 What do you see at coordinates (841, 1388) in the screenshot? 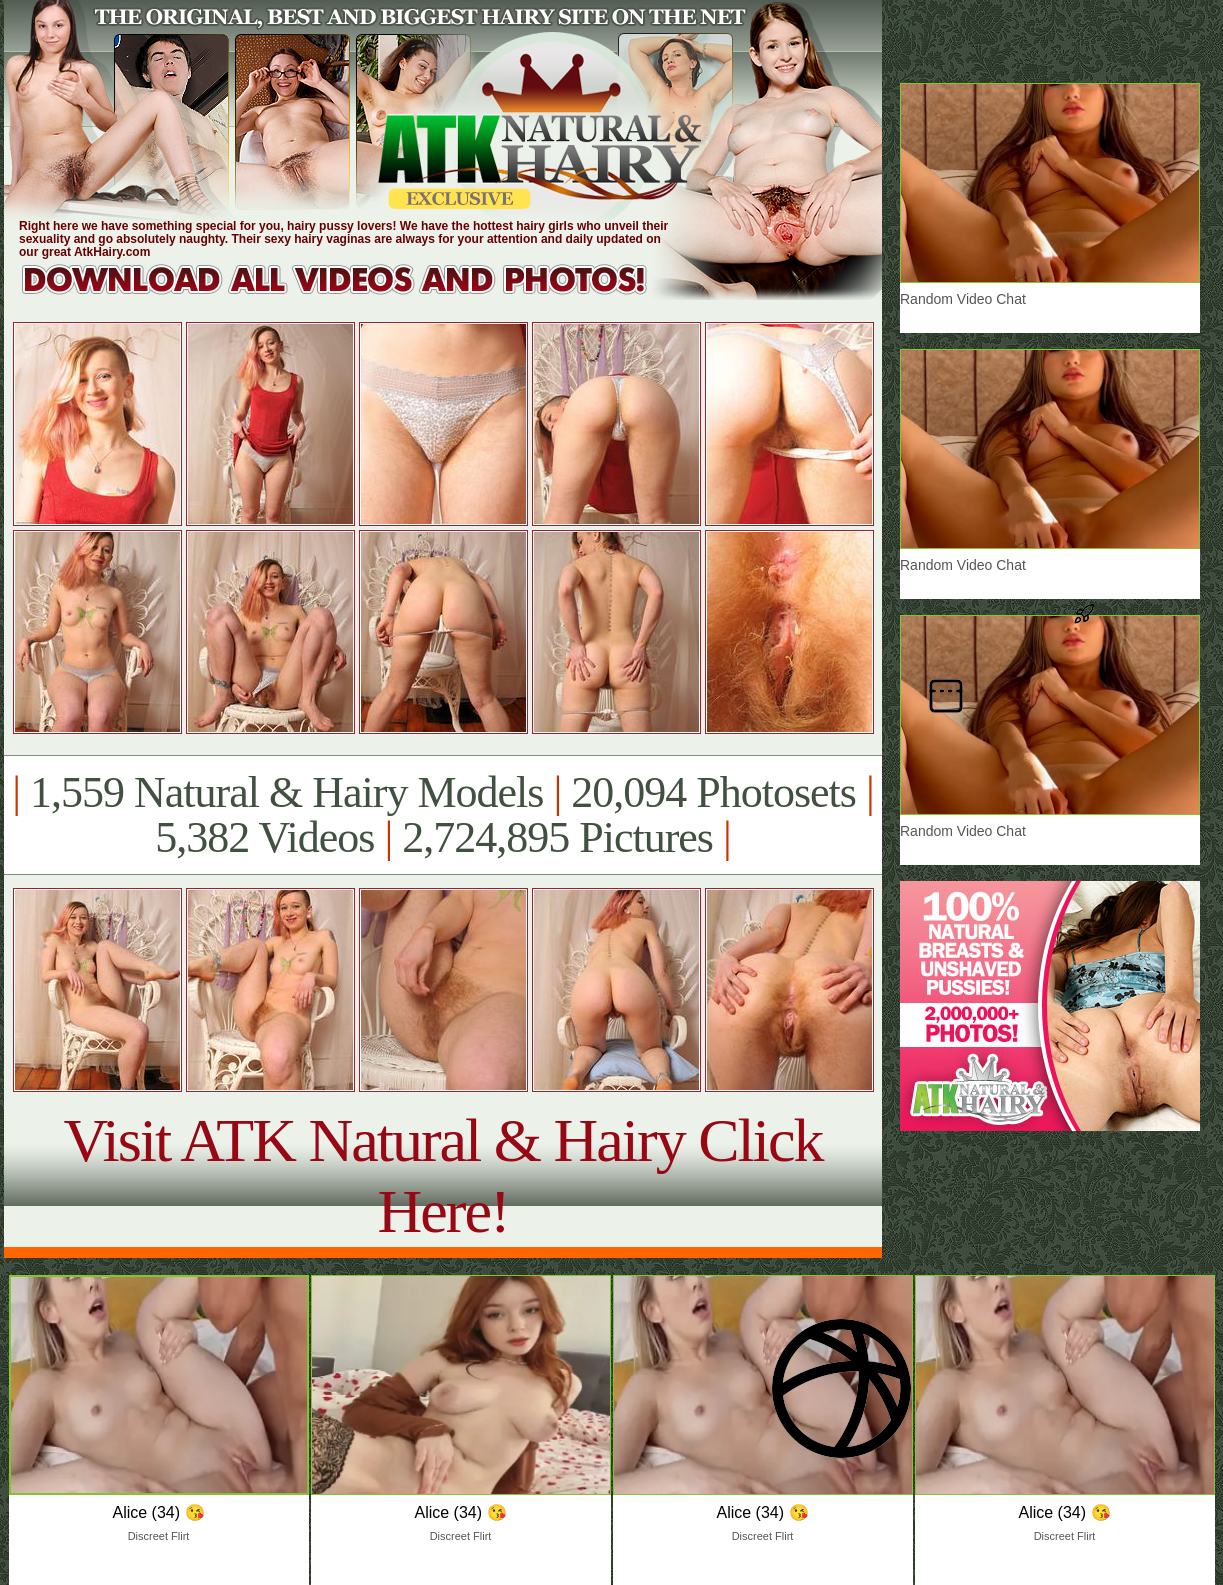
I see `access games or entertainment features` at bounding box center [841, 1388].